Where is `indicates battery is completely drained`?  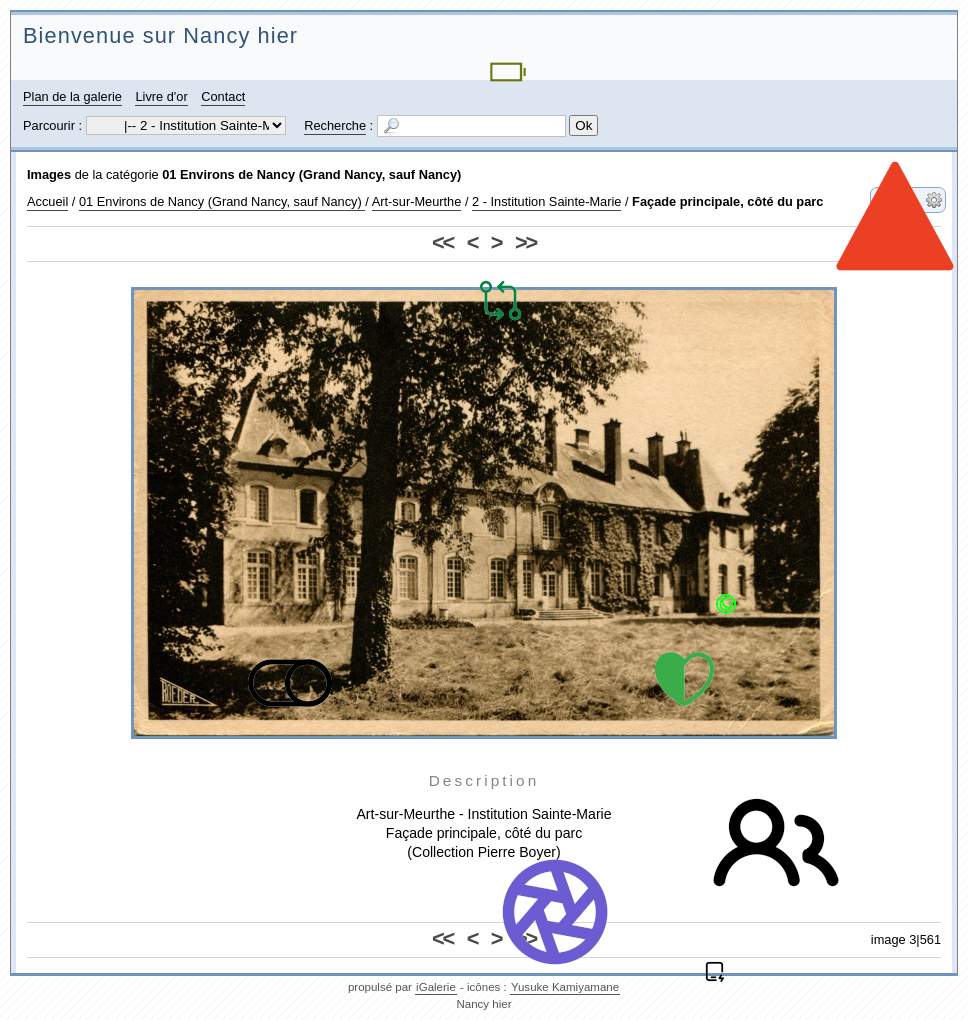 indicates battery is completely drained is located at coordinates (508, 72).